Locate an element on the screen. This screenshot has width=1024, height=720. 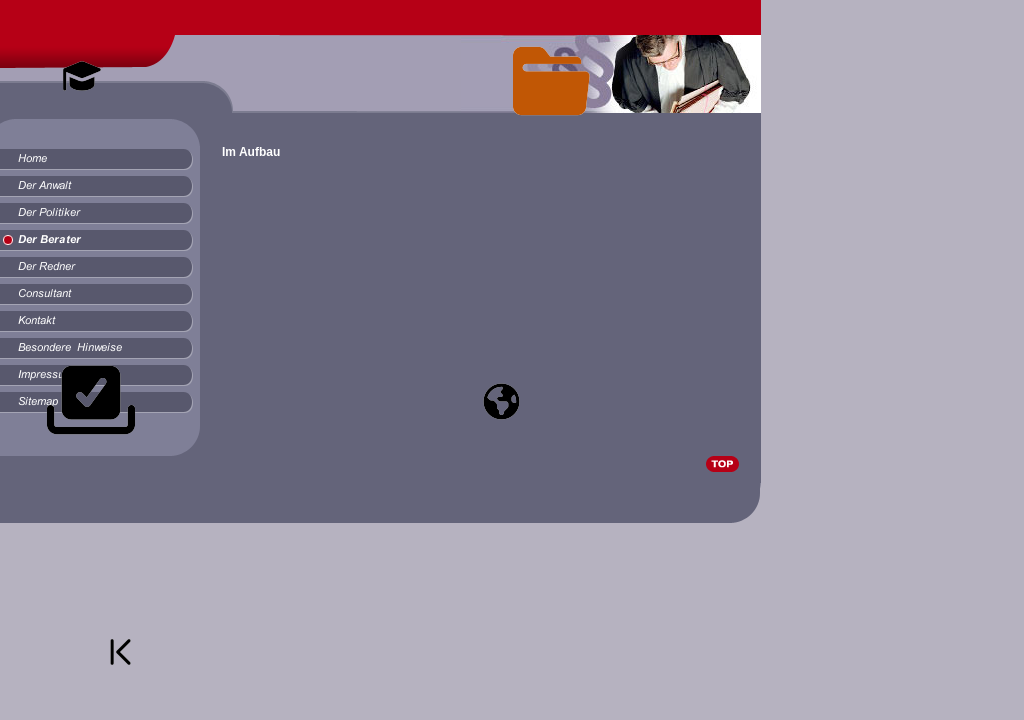
cast a vote or submit approval is located at coordinates (91, 400).